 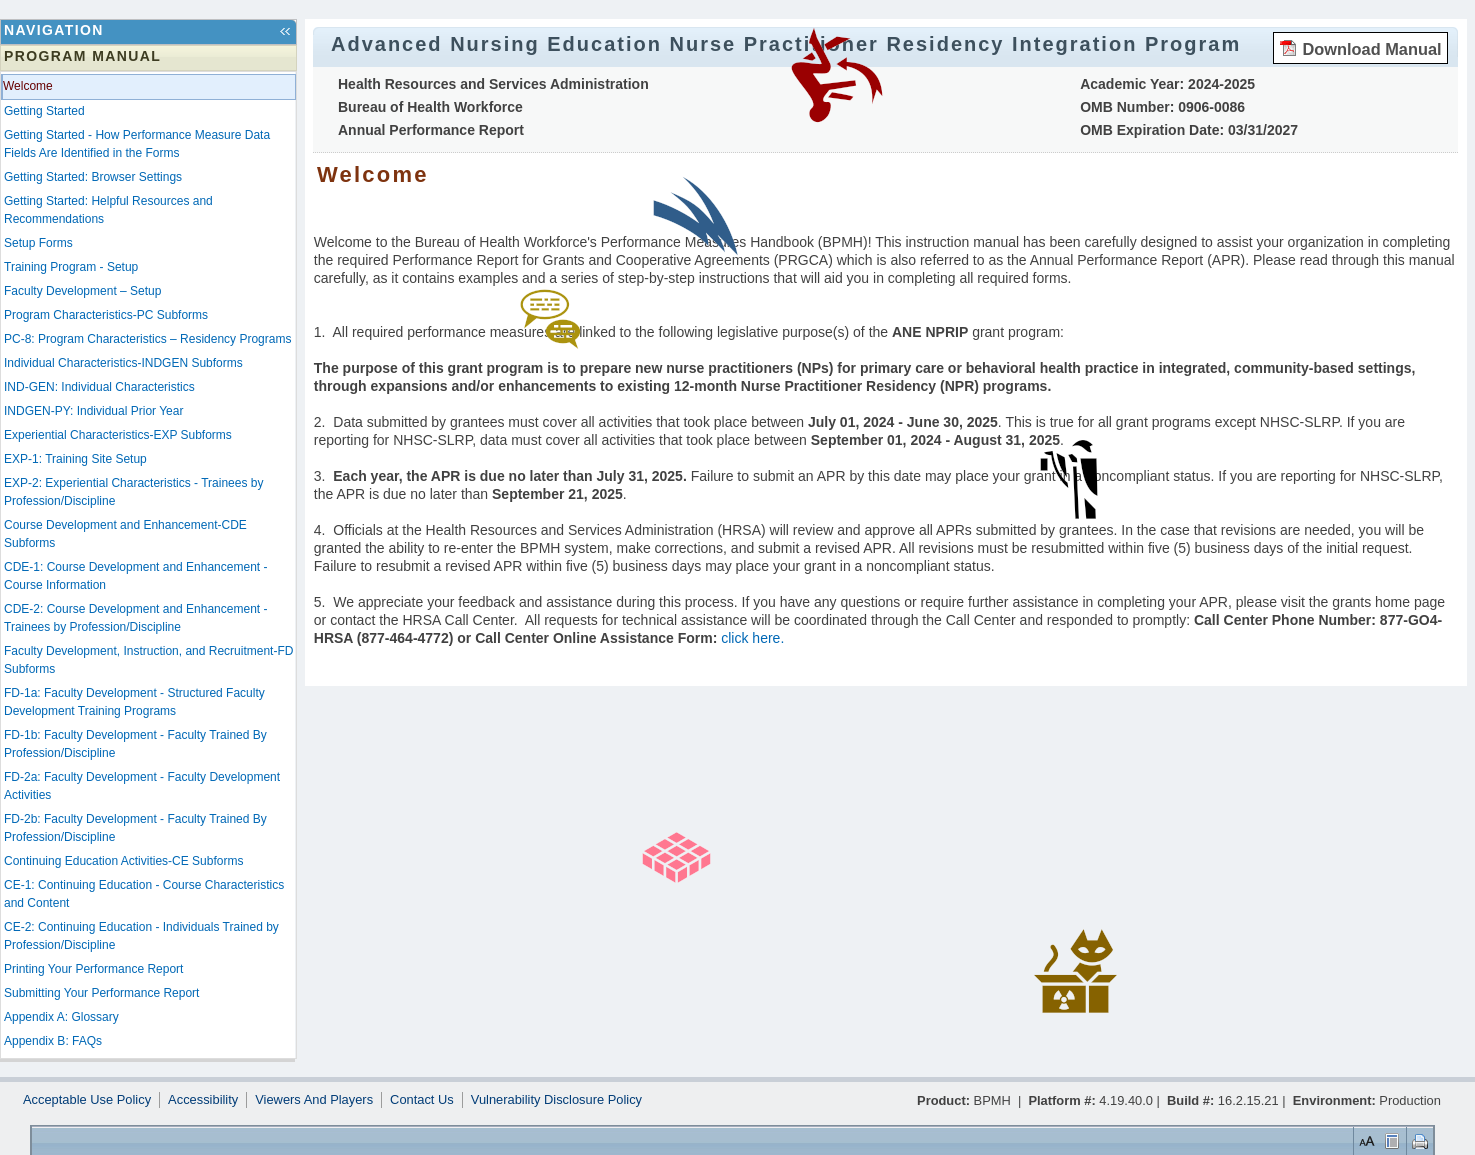 I want to click on open chat or messaging feature, so click(x=550, y=319).